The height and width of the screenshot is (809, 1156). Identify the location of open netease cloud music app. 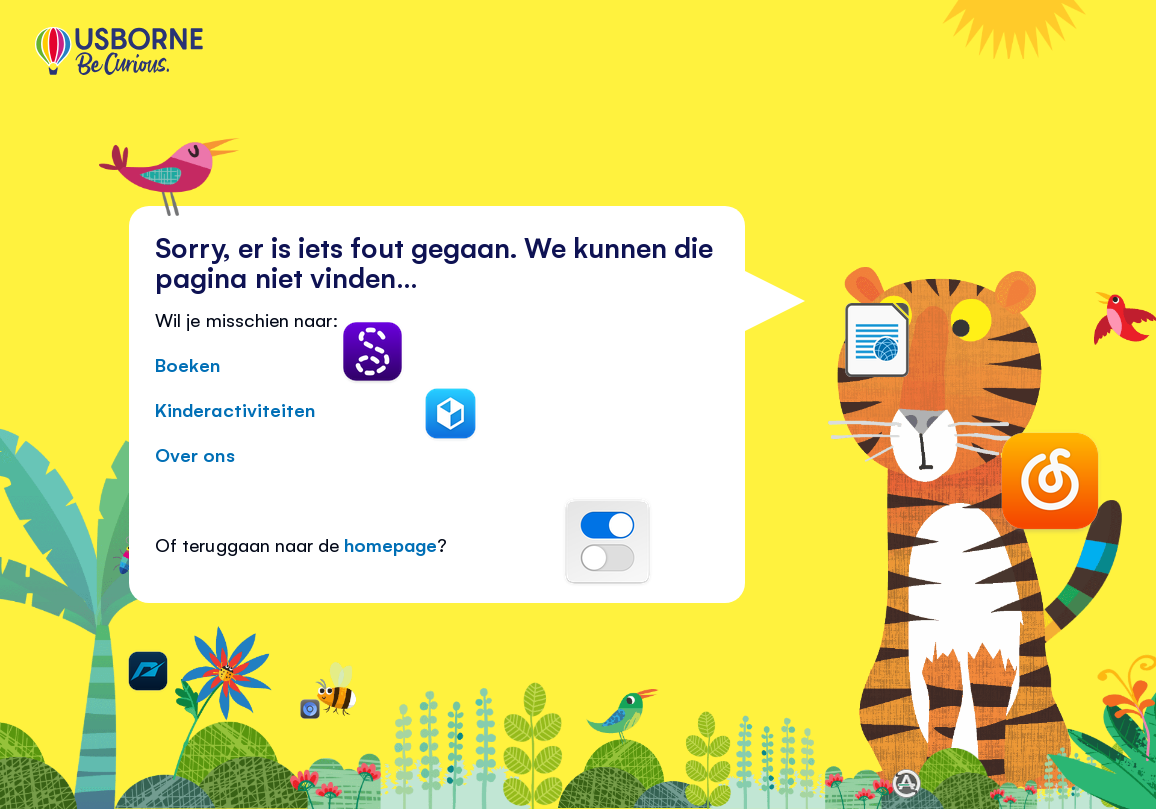
(1050, 481).